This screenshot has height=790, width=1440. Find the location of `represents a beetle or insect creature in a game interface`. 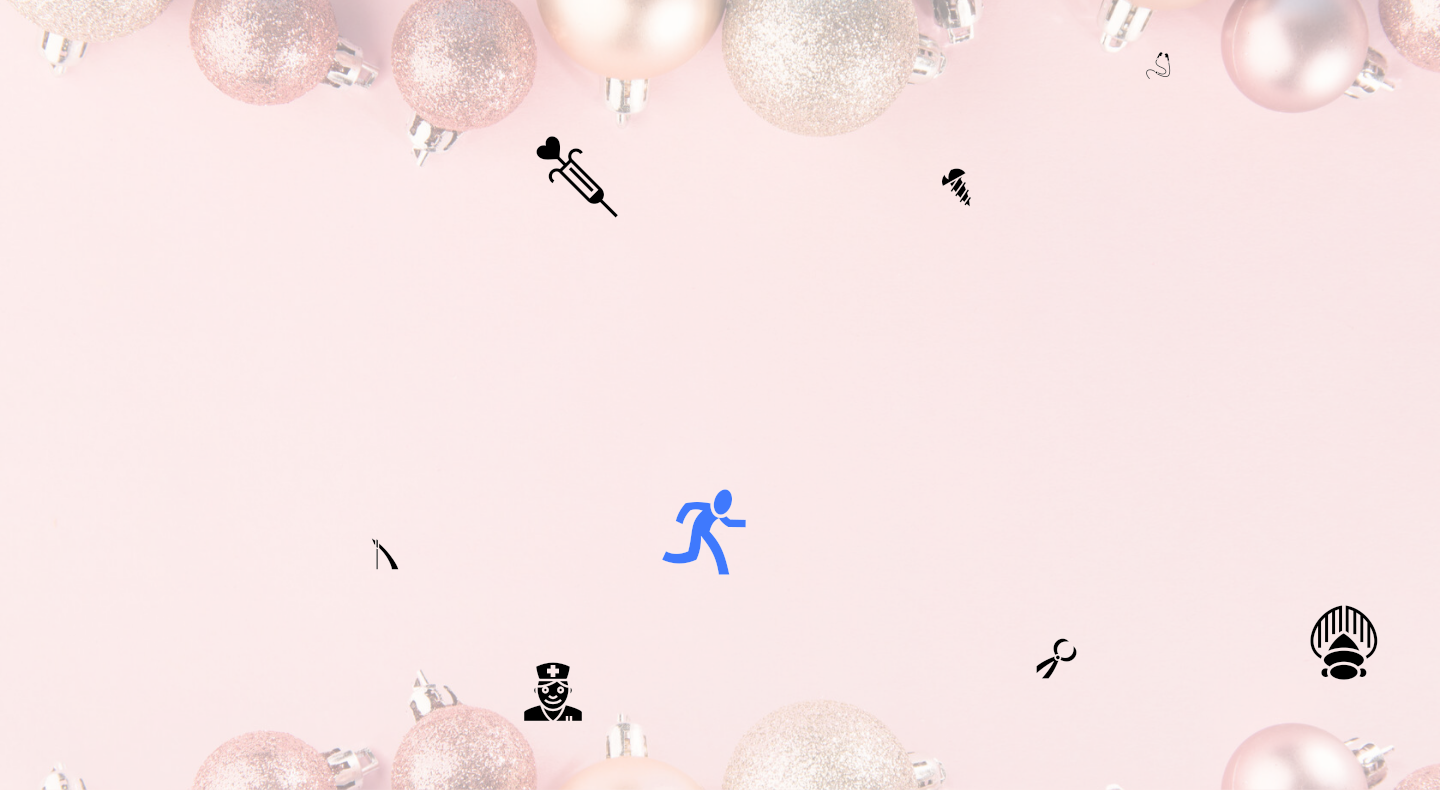

represents a beetle or insect creature in a game interface is located at coordinates (1343, 643).